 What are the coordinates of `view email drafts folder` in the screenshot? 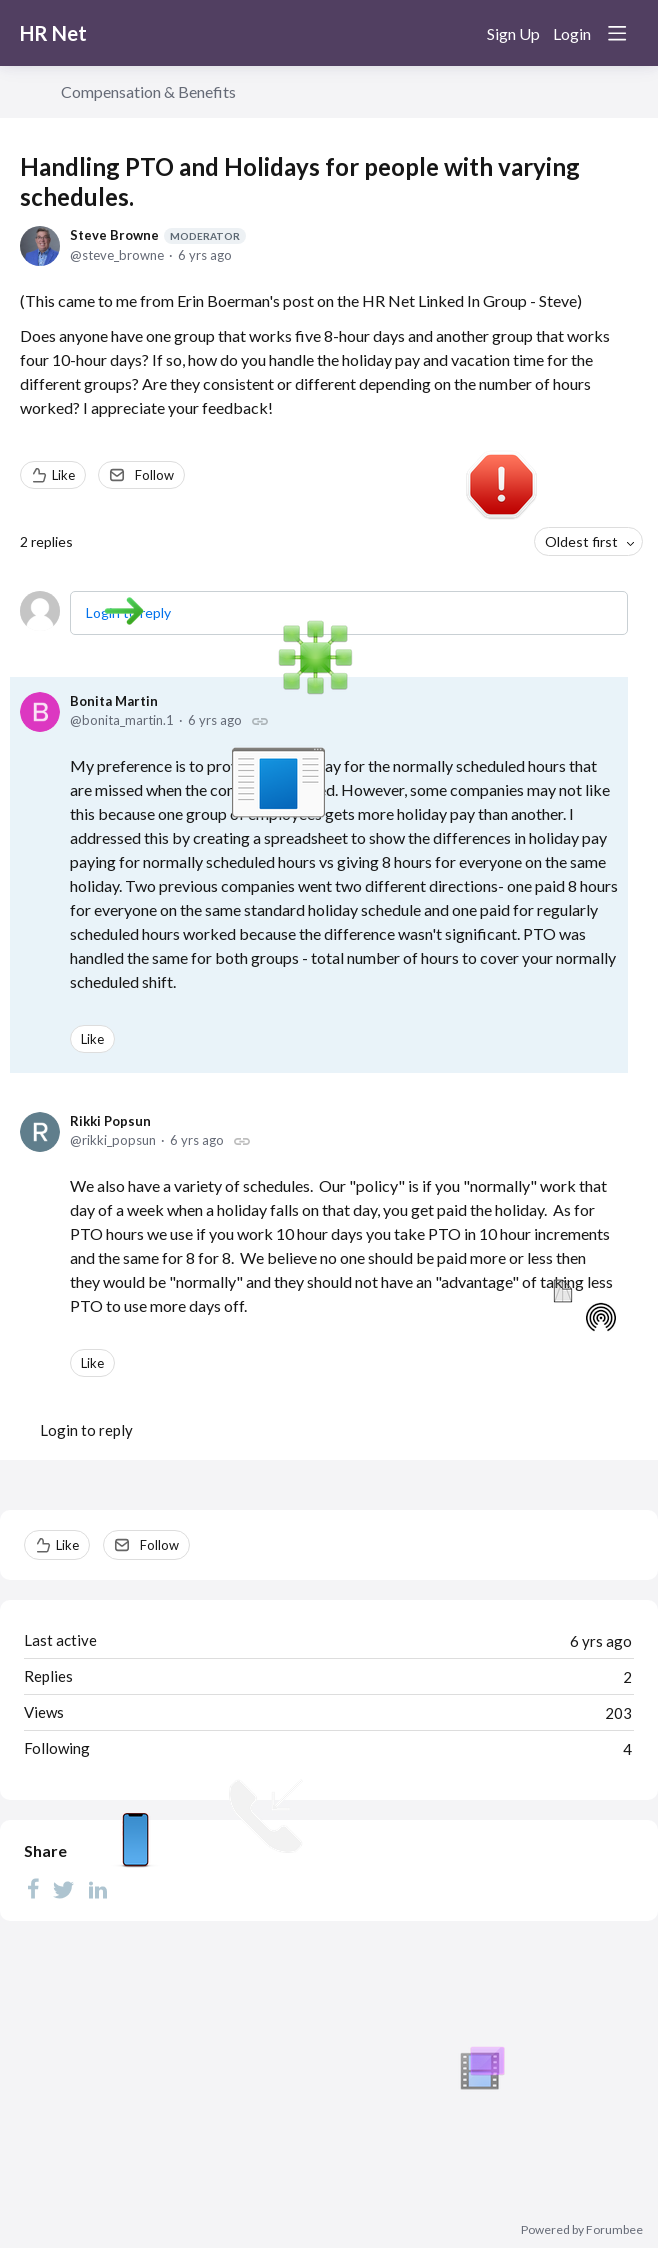 It's located at (563, 1291).